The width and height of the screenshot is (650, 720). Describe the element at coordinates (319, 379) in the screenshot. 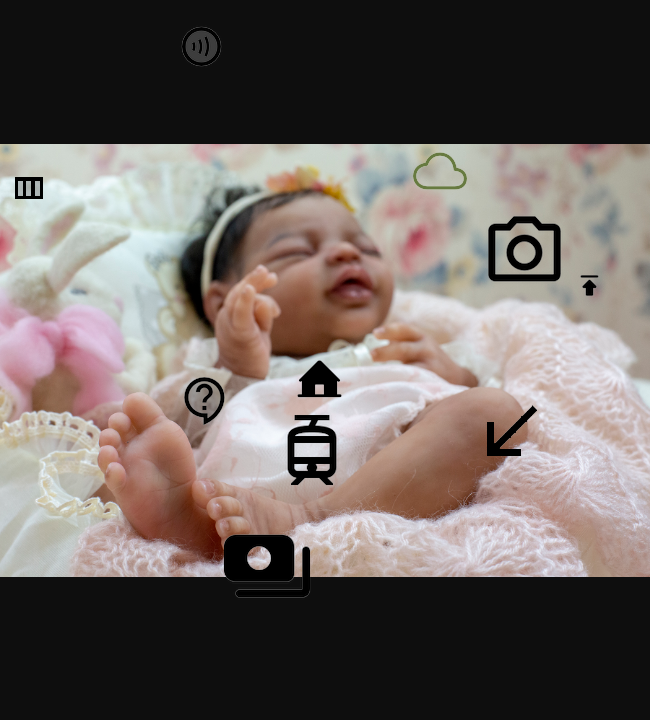

I see `navigate to home screen` at that location.